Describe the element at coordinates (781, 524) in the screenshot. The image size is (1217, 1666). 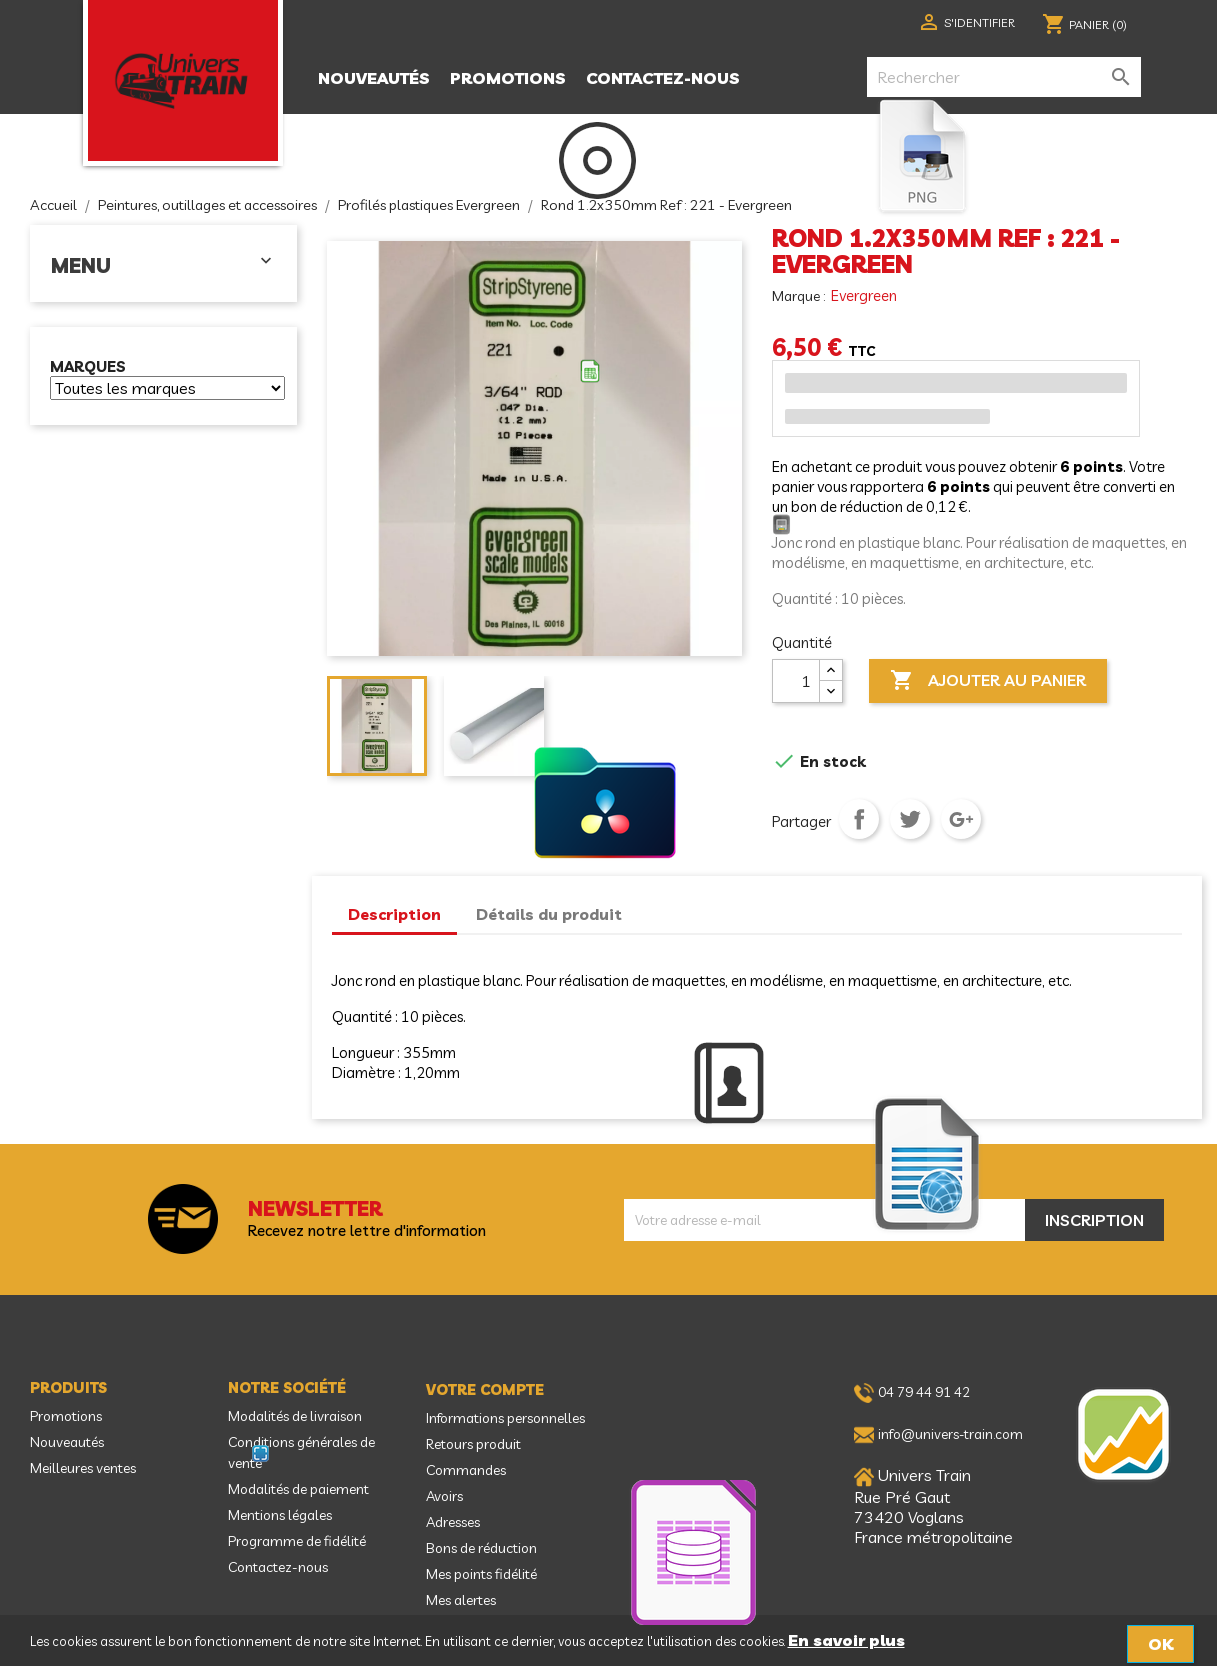
I see `game boy advance ROM file` at that location.